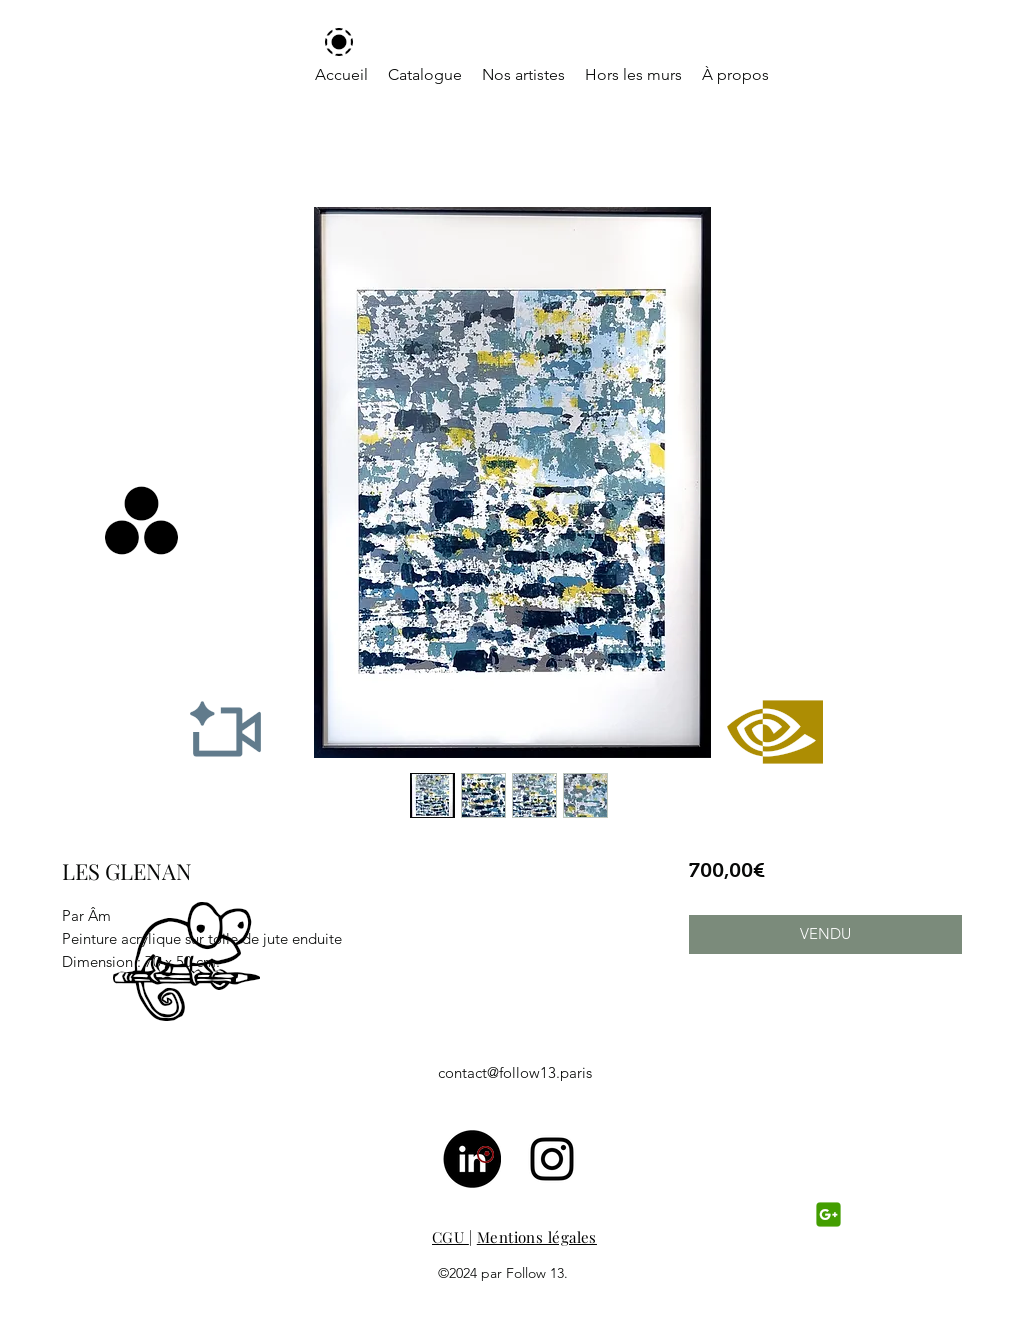 The image size is (1024, 1324). I want to click on open notepad++ text editor, so click(186, 961).